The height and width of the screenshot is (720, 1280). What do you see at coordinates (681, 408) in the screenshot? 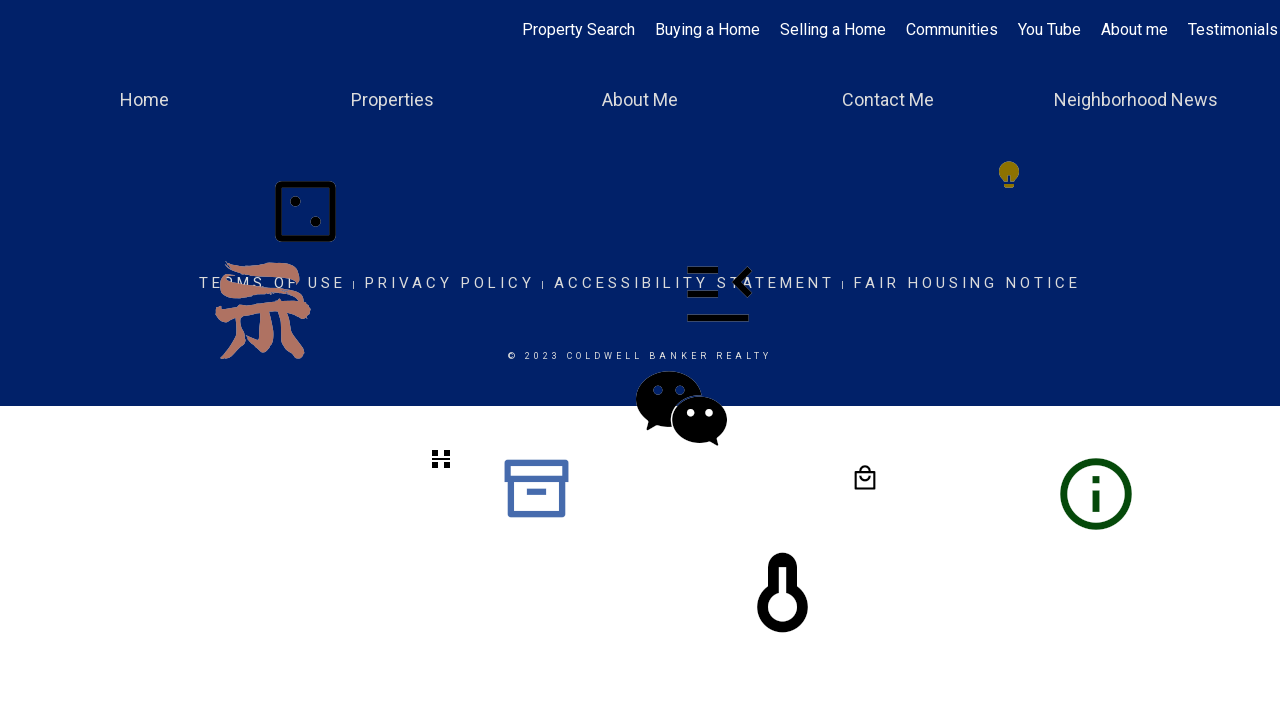
I see `open WeChat messaging app` at bounding box center [681, 408].